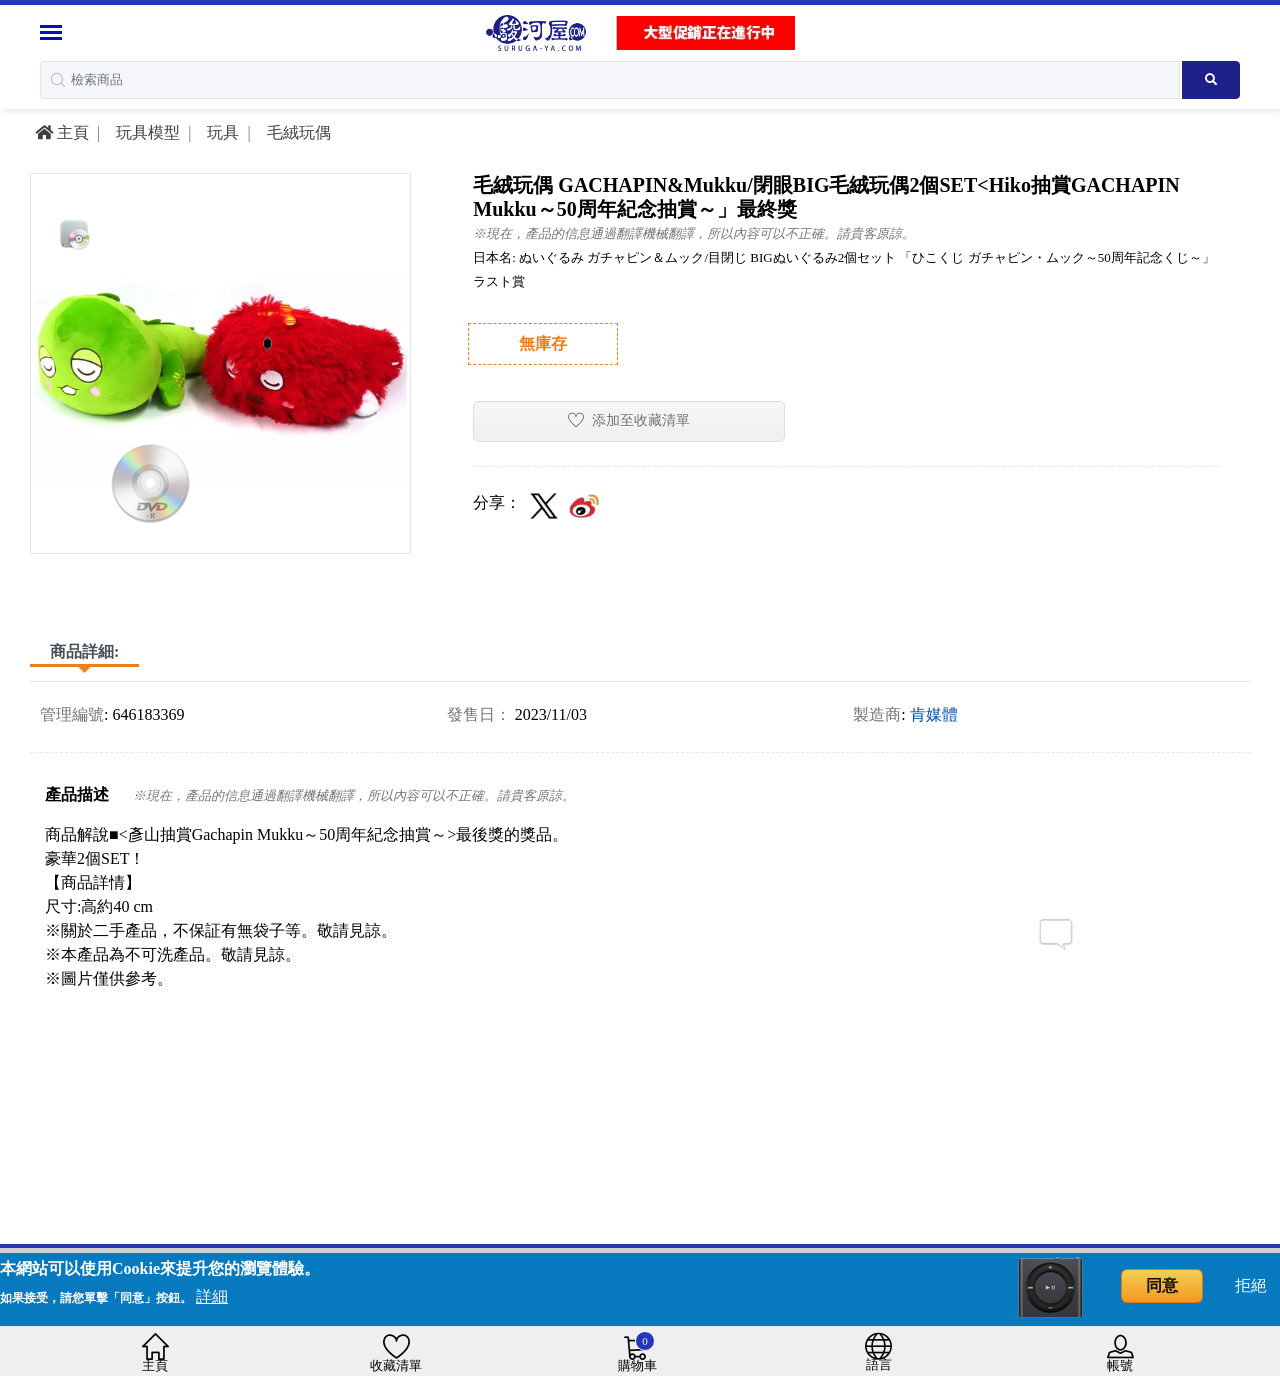 The image size is (1280, 1376). I want to click on set status to invisible or appear offline, so click(1056, 934).